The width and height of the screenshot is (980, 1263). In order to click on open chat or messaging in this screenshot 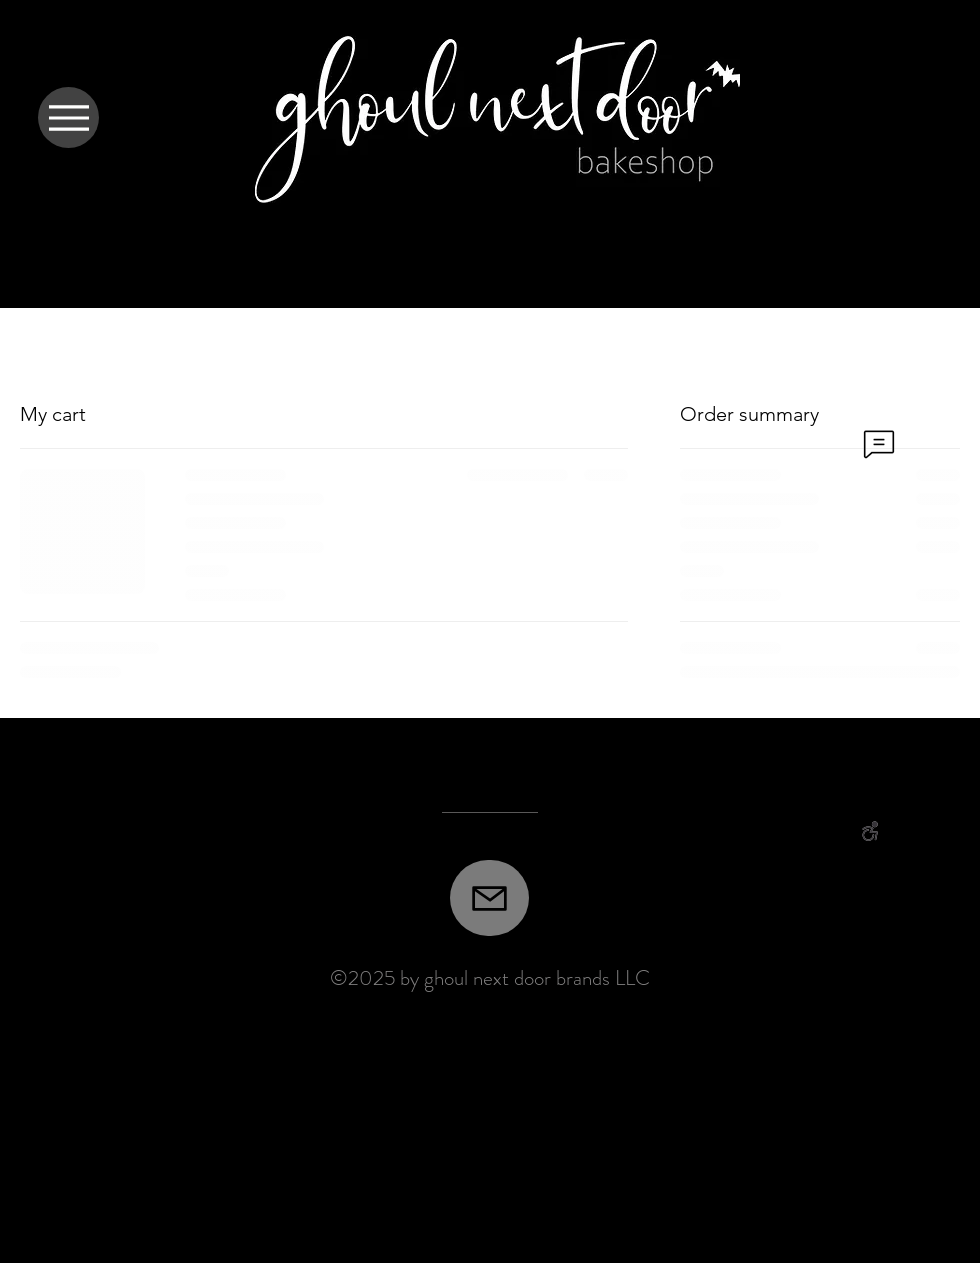, I will do `click(879, 442)`.